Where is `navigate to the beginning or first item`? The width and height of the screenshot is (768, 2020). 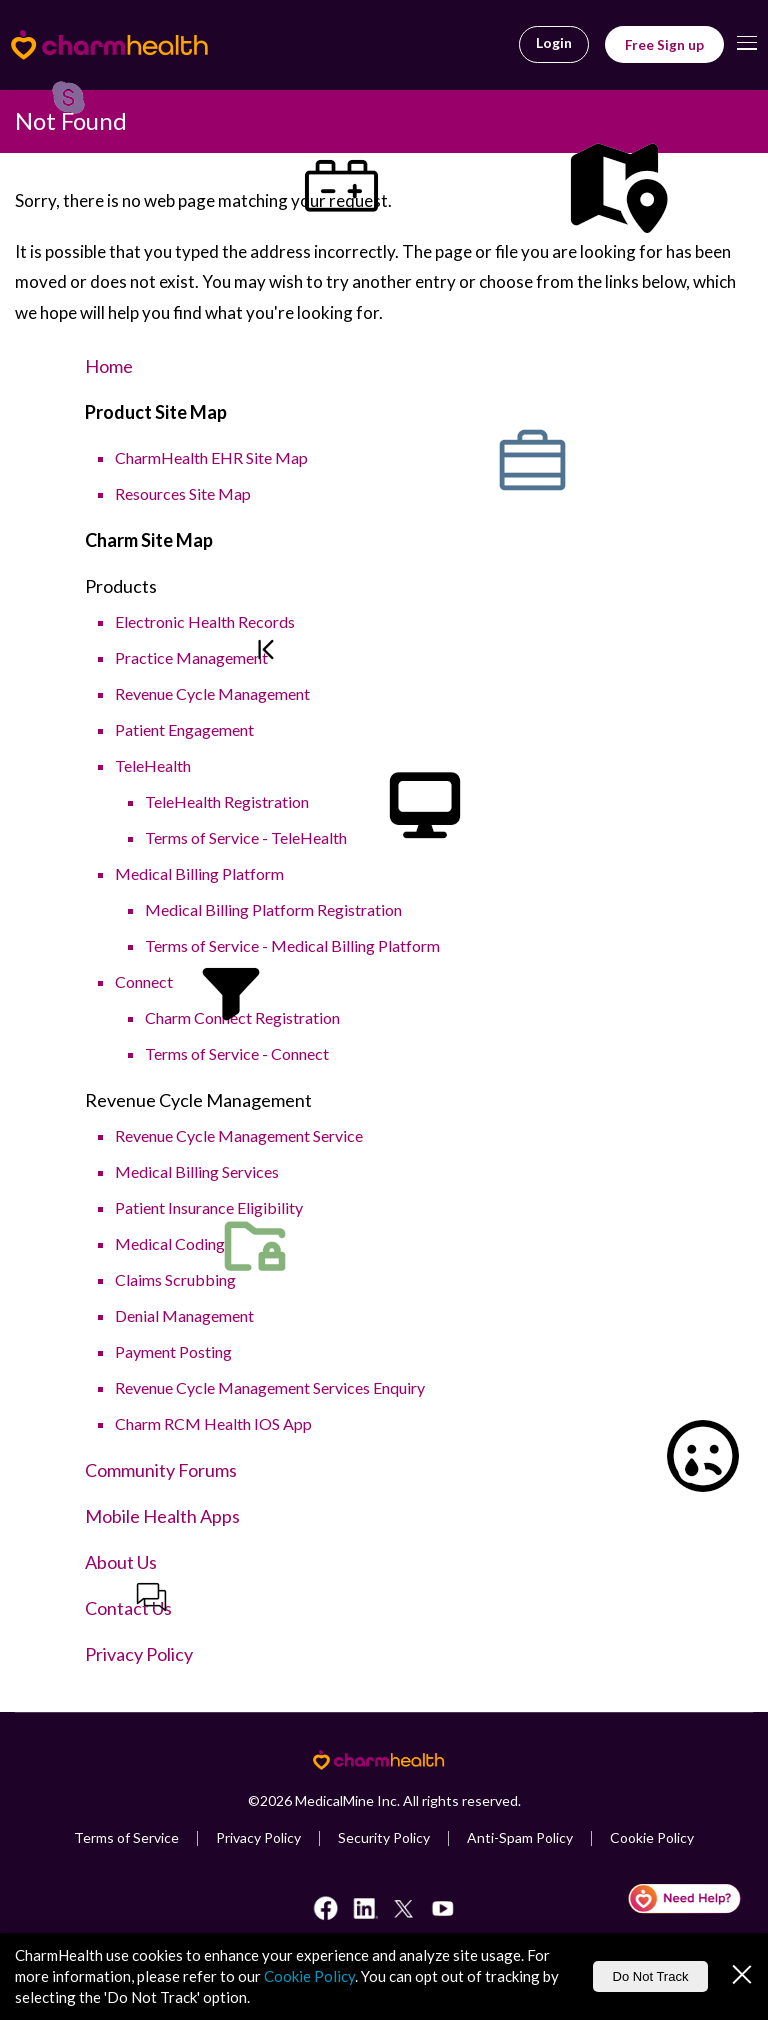
navigate to the beginning or first item is located at coordinates (265, 649).